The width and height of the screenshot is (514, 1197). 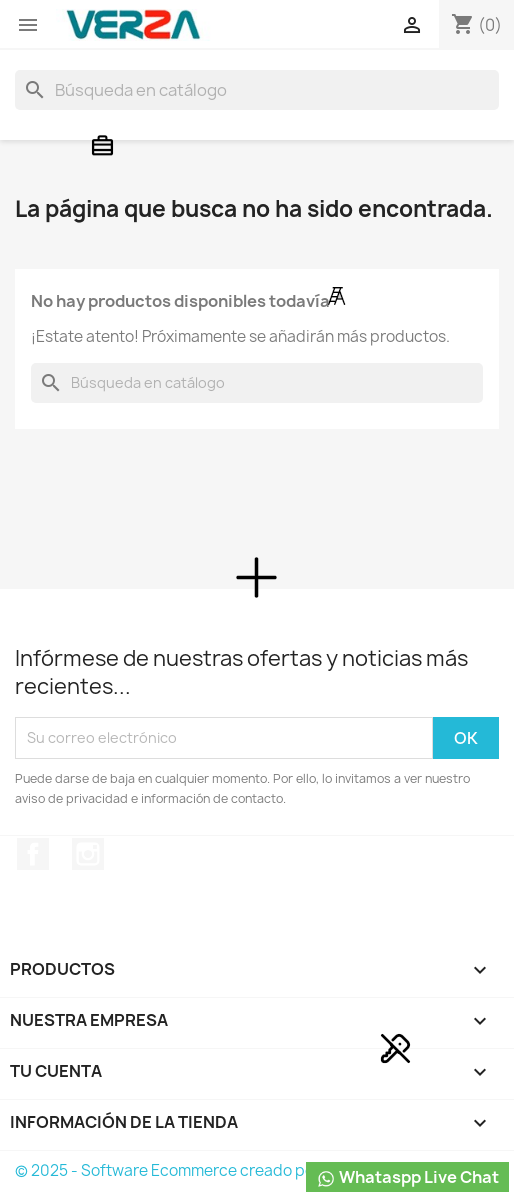 I want to click on access work or business-related files, so click(x=102, y=146).